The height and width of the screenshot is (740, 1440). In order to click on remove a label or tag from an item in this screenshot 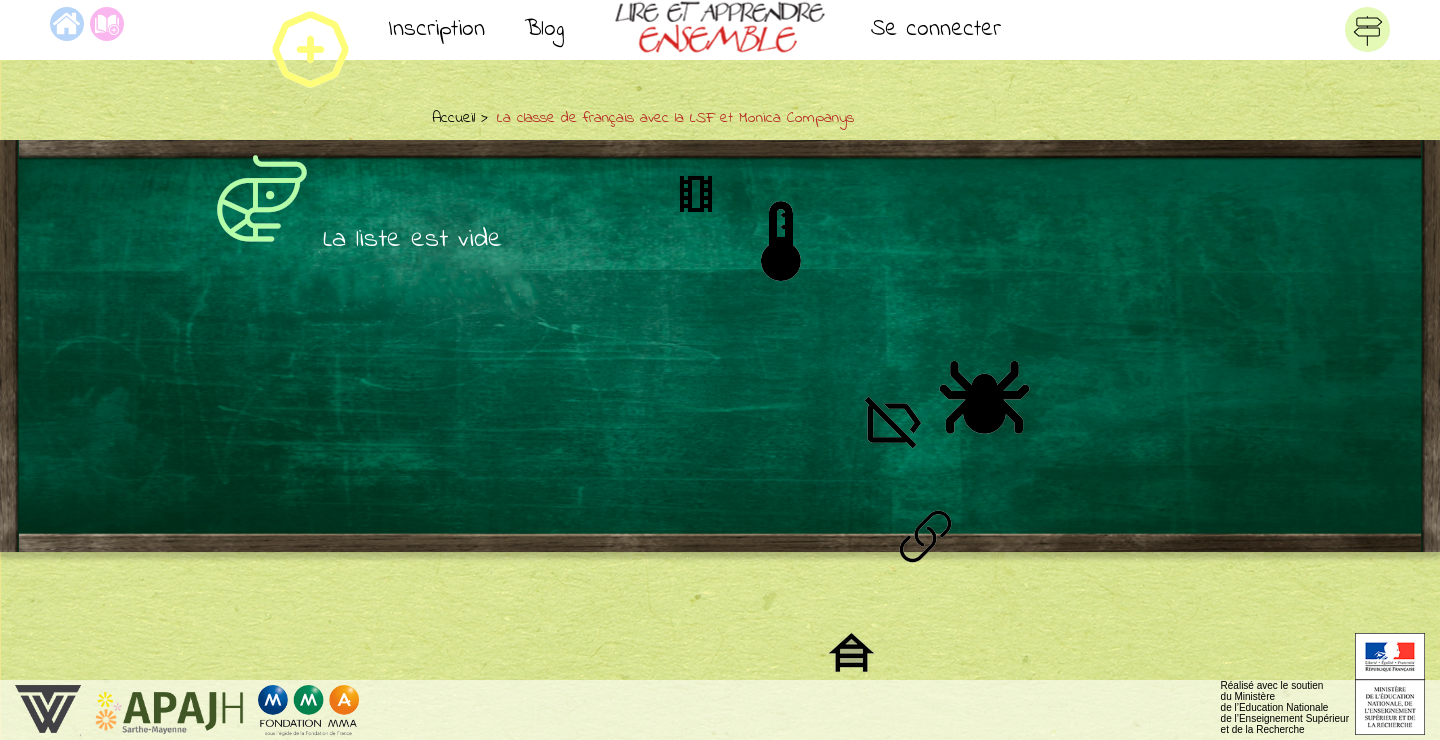, I will do `click(893, 423)`.